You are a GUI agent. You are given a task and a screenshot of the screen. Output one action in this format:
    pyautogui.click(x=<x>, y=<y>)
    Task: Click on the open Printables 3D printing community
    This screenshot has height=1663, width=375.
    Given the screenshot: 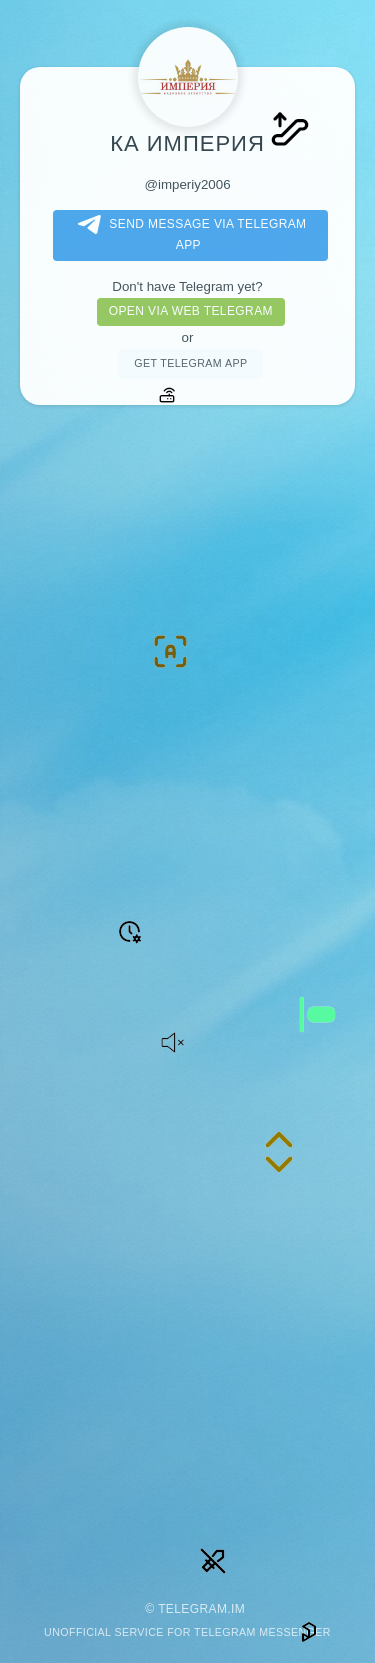 What is the action you would take?
    pyautogui.click(x=309, y=1632)
    